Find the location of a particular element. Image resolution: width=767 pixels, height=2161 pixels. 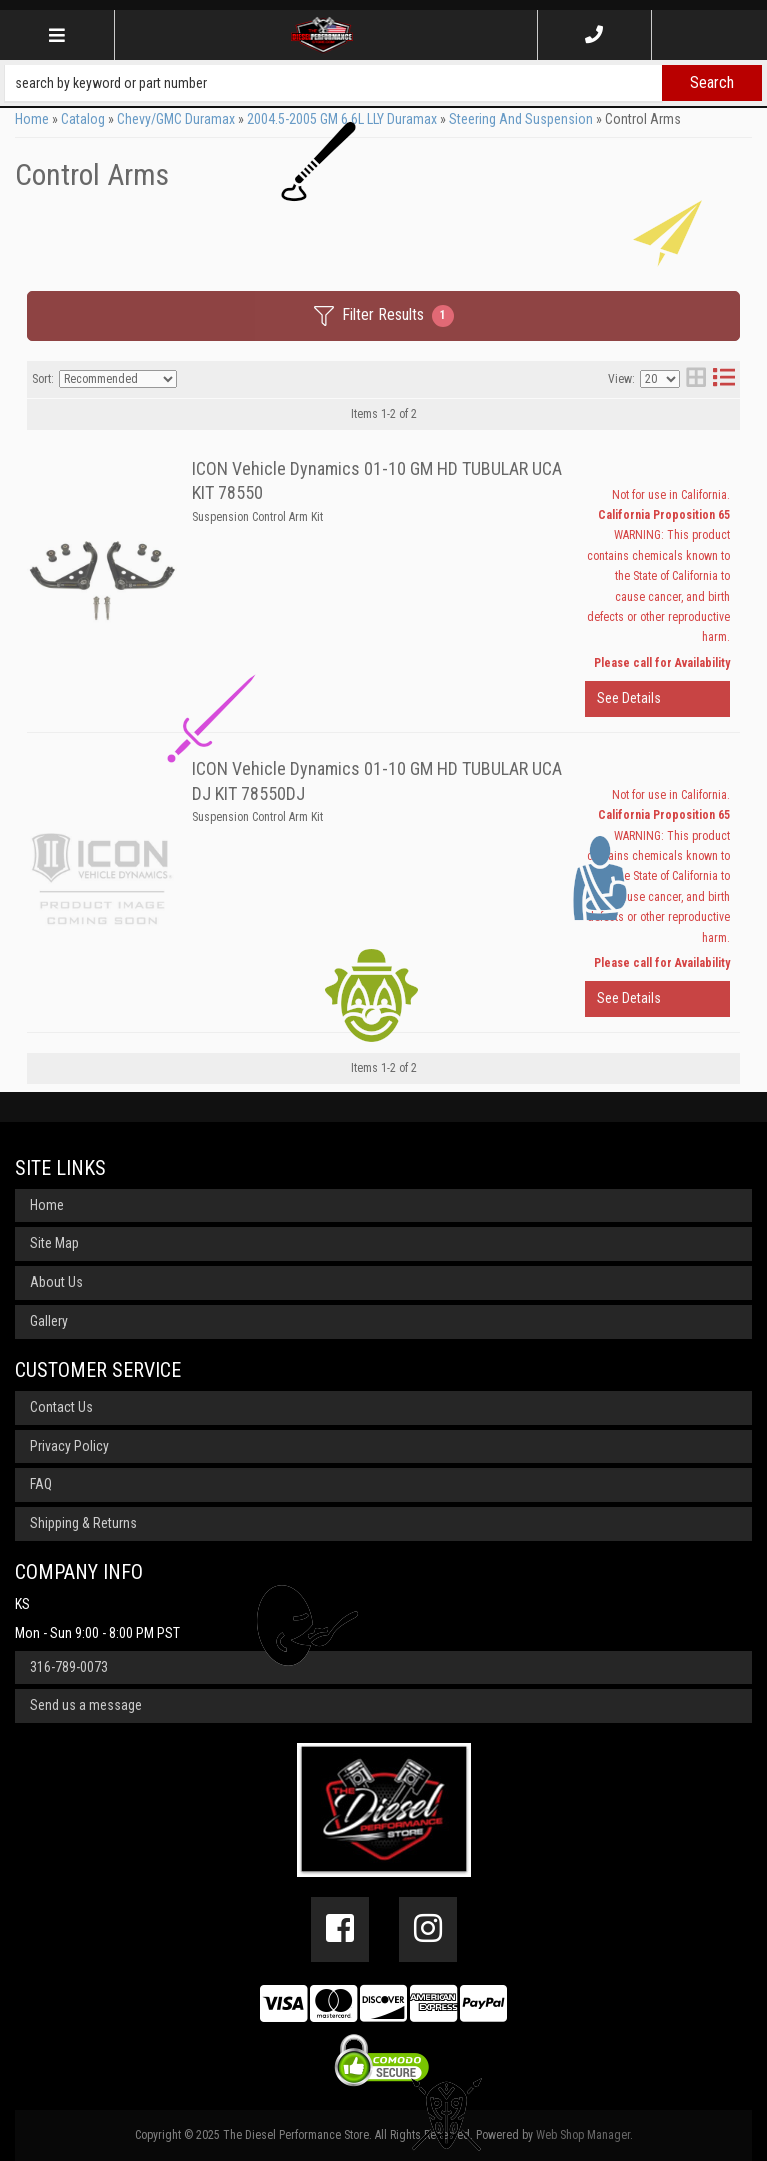

select clown or jester character is located at coordinates (371, 995).